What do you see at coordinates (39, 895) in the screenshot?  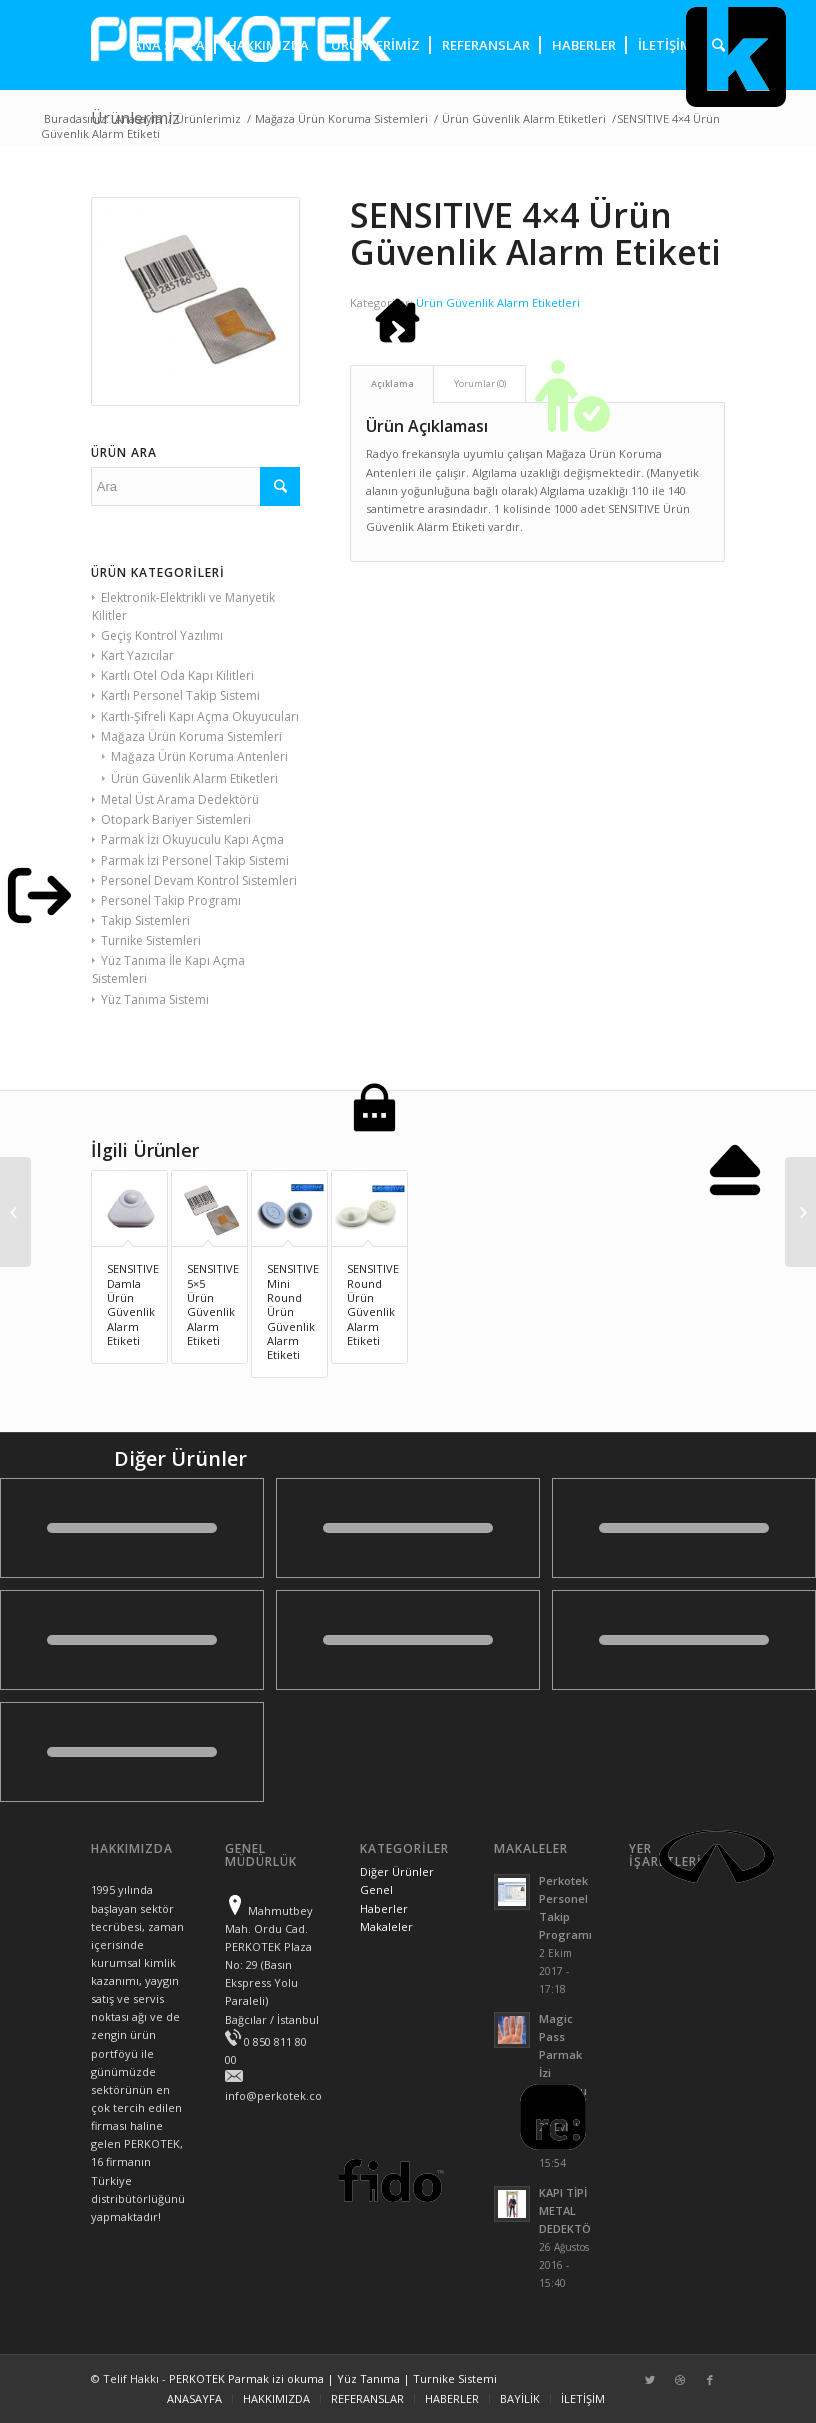 I see `log out of your account` at bounding box center [39, 895].